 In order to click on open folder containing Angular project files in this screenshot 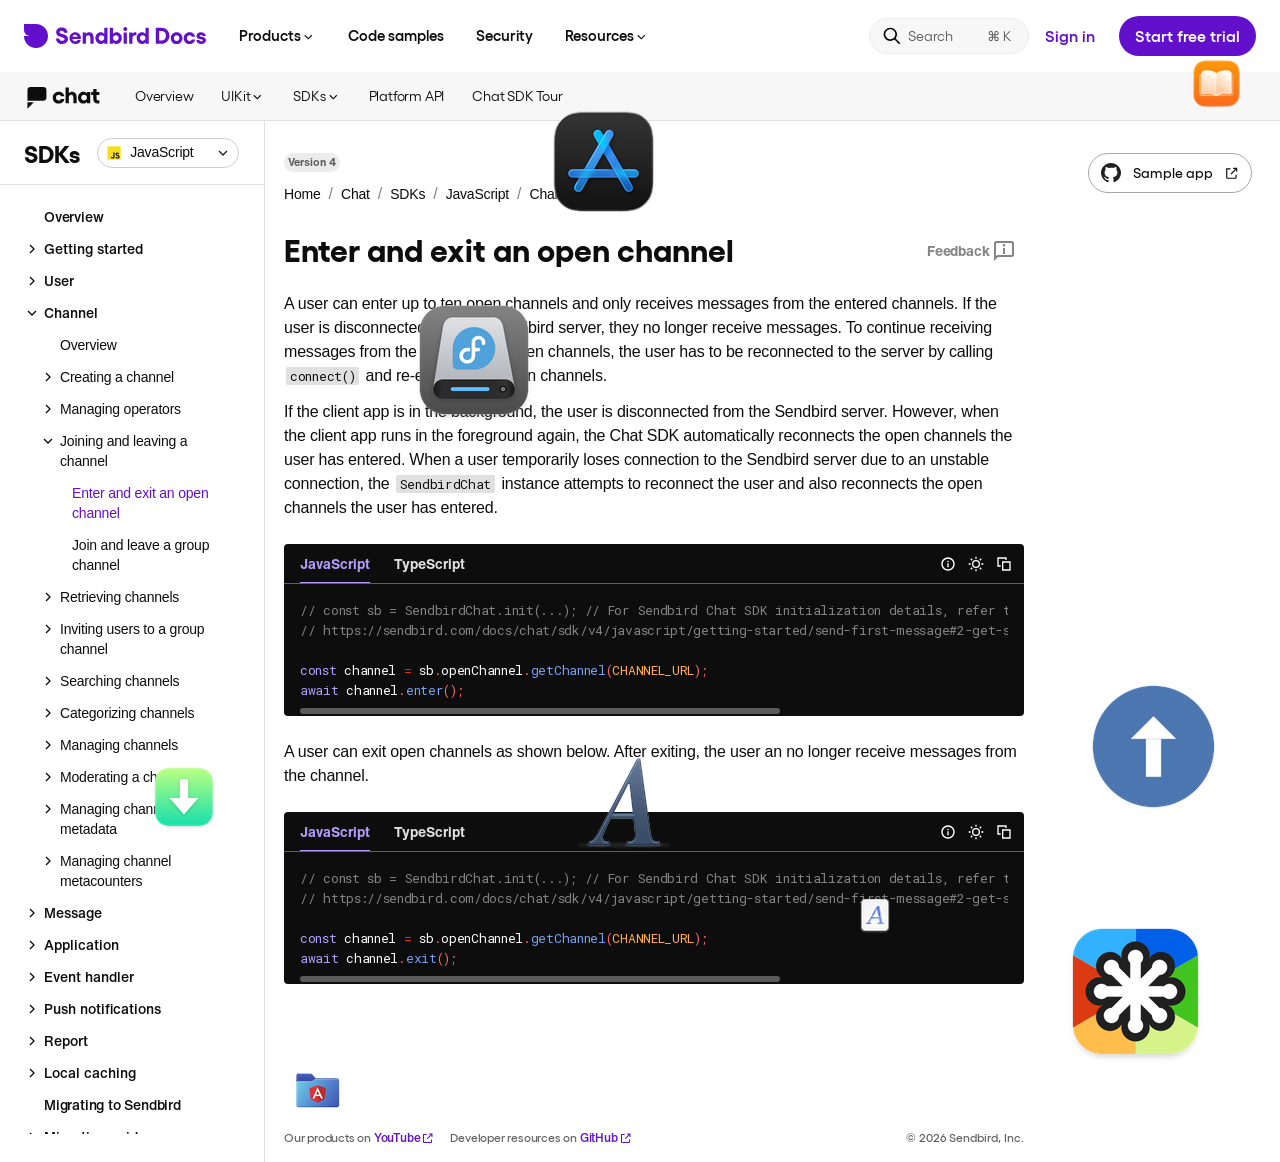, I will do `click(317, 1091)`.